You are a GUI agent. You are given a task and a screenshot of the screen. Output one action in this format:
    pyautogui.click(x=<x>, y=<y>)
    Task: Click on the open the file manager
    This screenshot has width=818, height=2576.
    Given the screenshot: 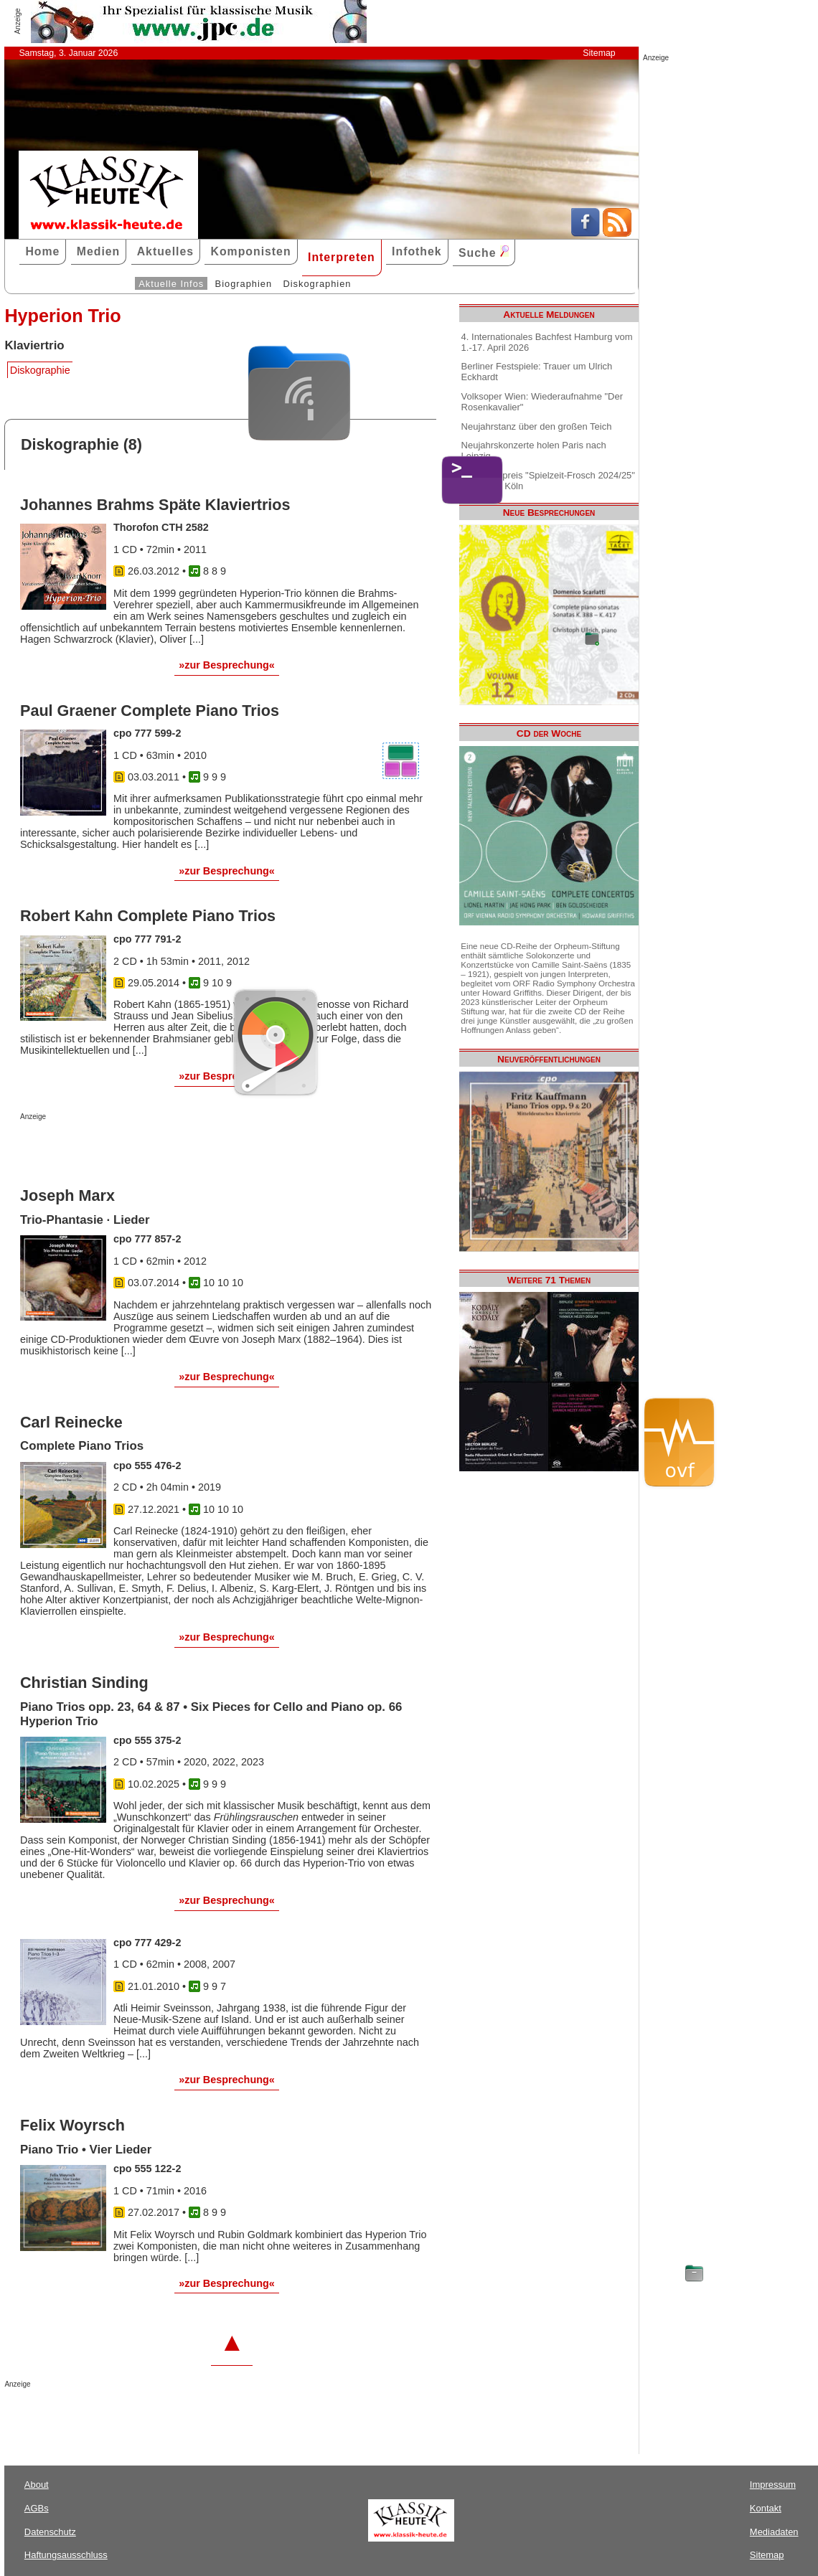 What is the action you would take?
    pyautogui.click(x=694, y=2273)
    